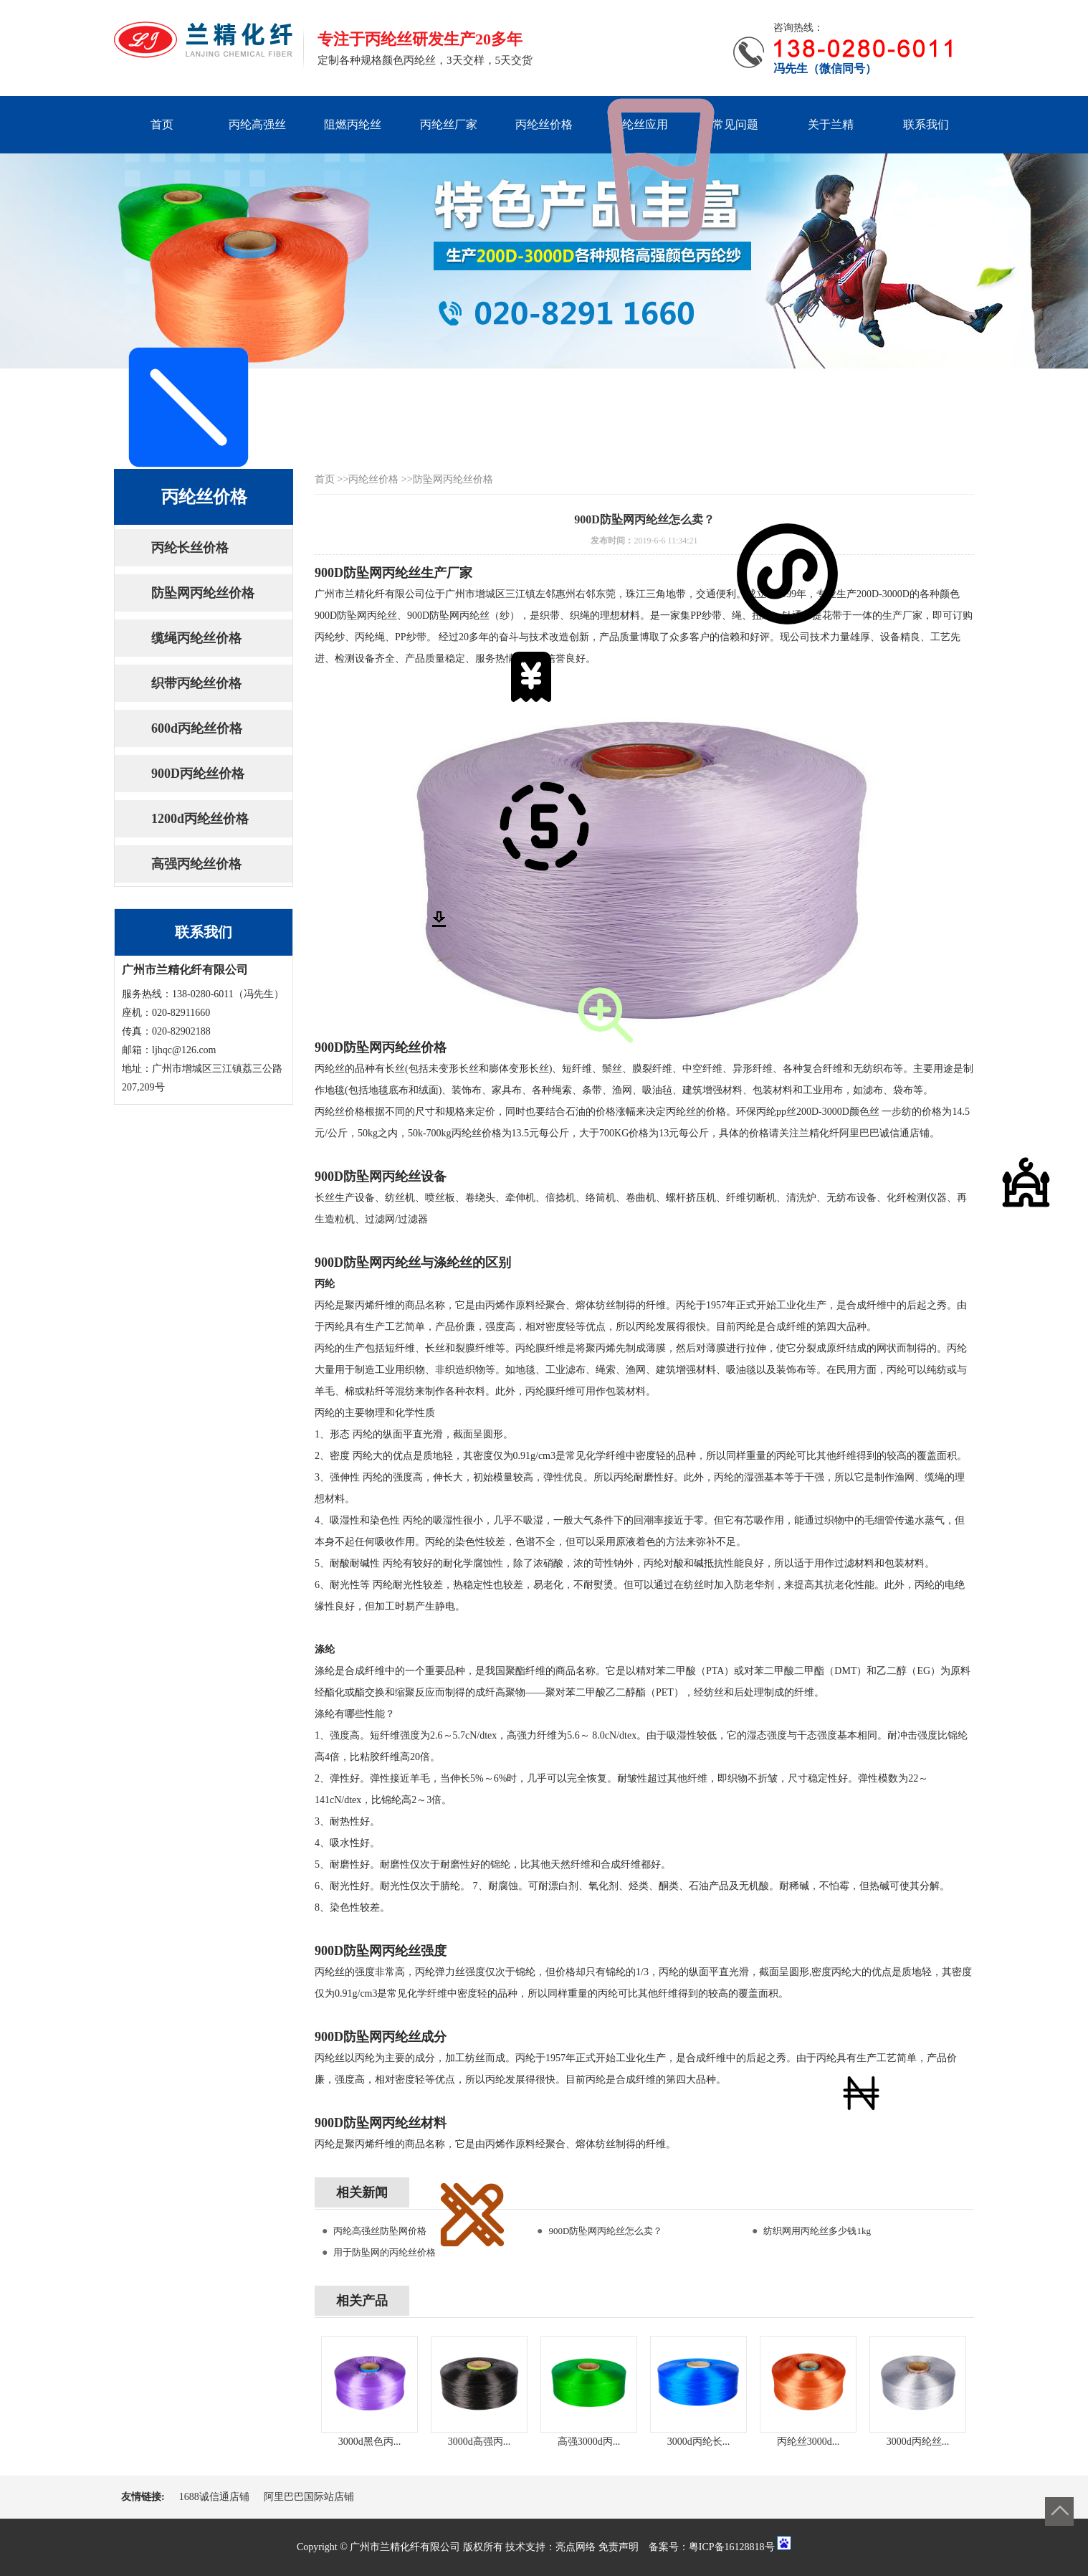  What do you see at coordinates (661, 166) in the screenshot?
I see `track your daily water intake` at bounding box center [661, 166].